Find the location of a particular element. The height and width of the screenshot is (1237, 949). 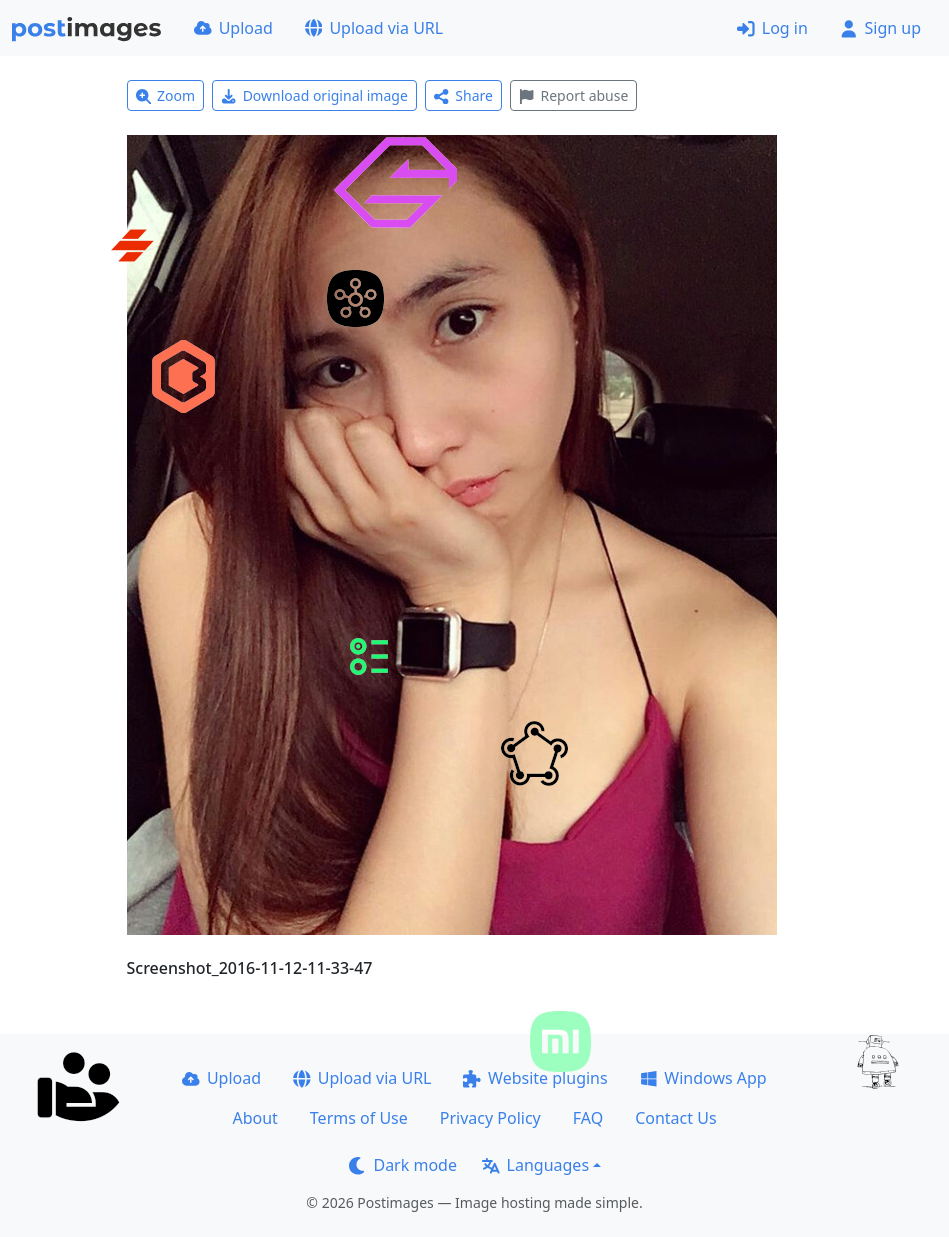

select an option from a list is located at coordinates (369, 656).